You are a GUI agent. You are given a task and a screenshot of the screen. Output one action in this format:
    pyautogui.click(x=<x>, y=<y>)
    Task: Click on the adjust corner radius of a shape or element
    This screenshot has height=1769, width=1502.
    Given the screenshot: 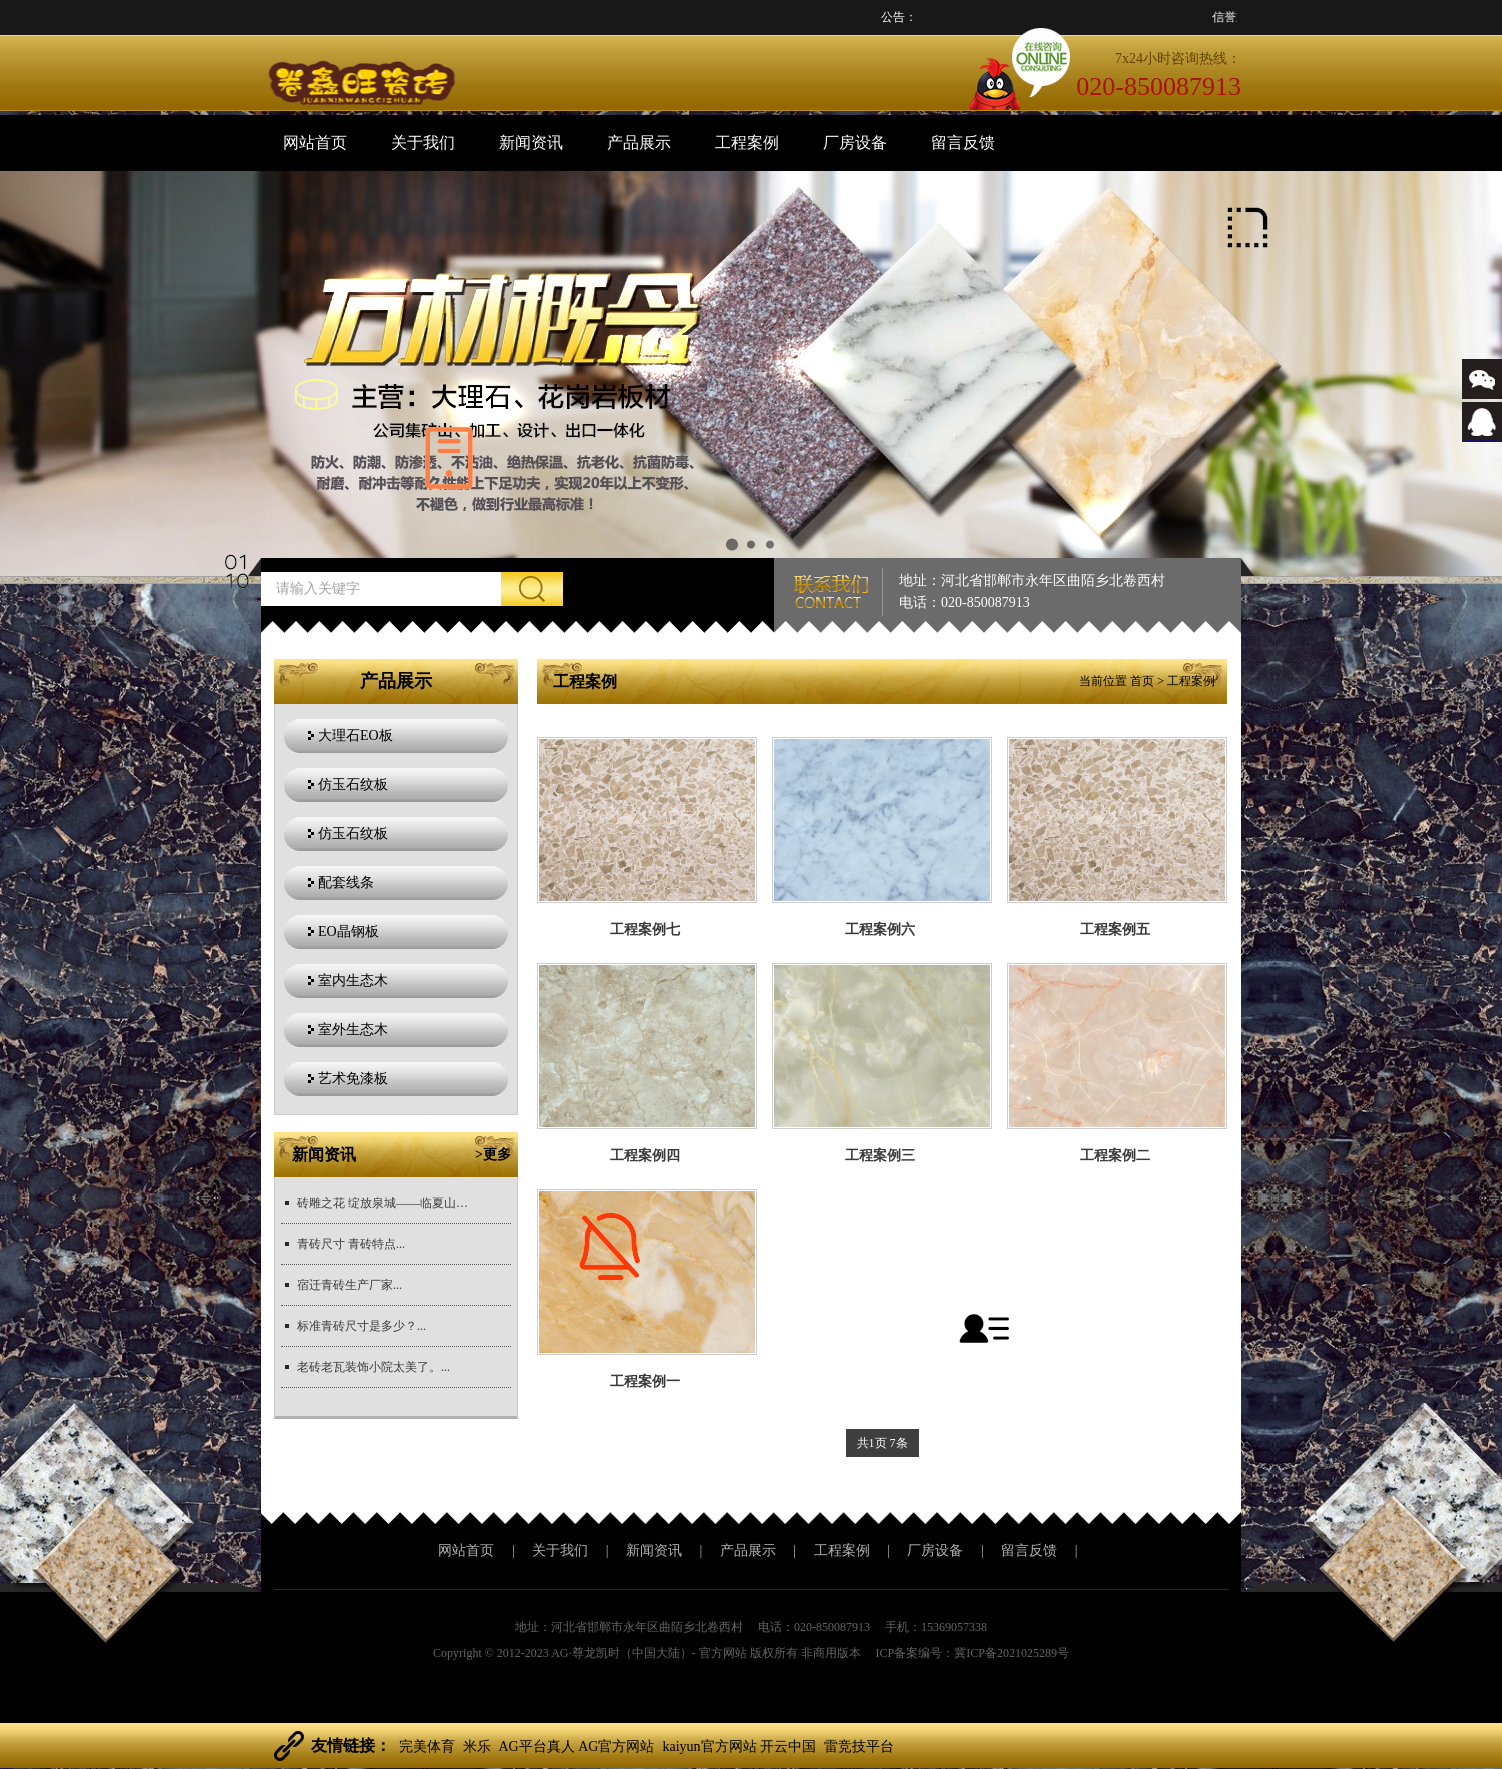 What is the action you would take?
    pyautogui.click(x=1247, y=227)
    